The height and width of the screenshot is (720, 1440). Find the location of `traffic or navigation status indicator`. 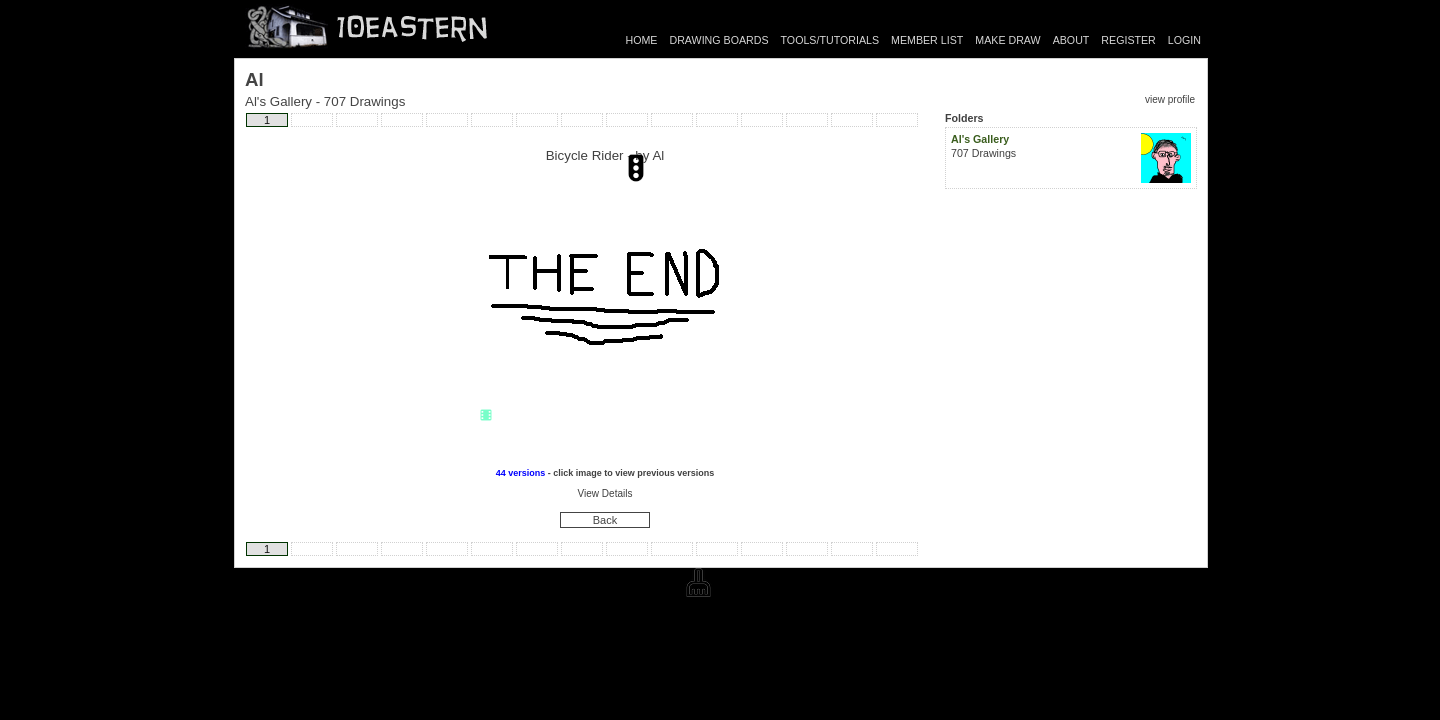

traffic or navigation status indicator is located at coordinates (636, 168).